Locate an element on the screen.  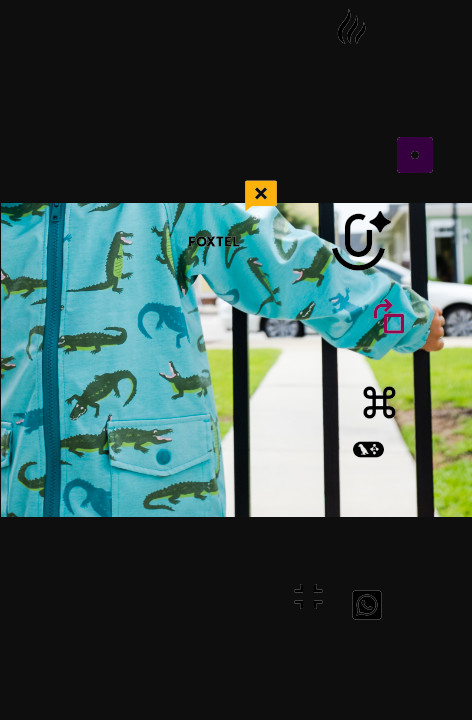
roll the dice or generate a random result is located at coordinates (415, 155).